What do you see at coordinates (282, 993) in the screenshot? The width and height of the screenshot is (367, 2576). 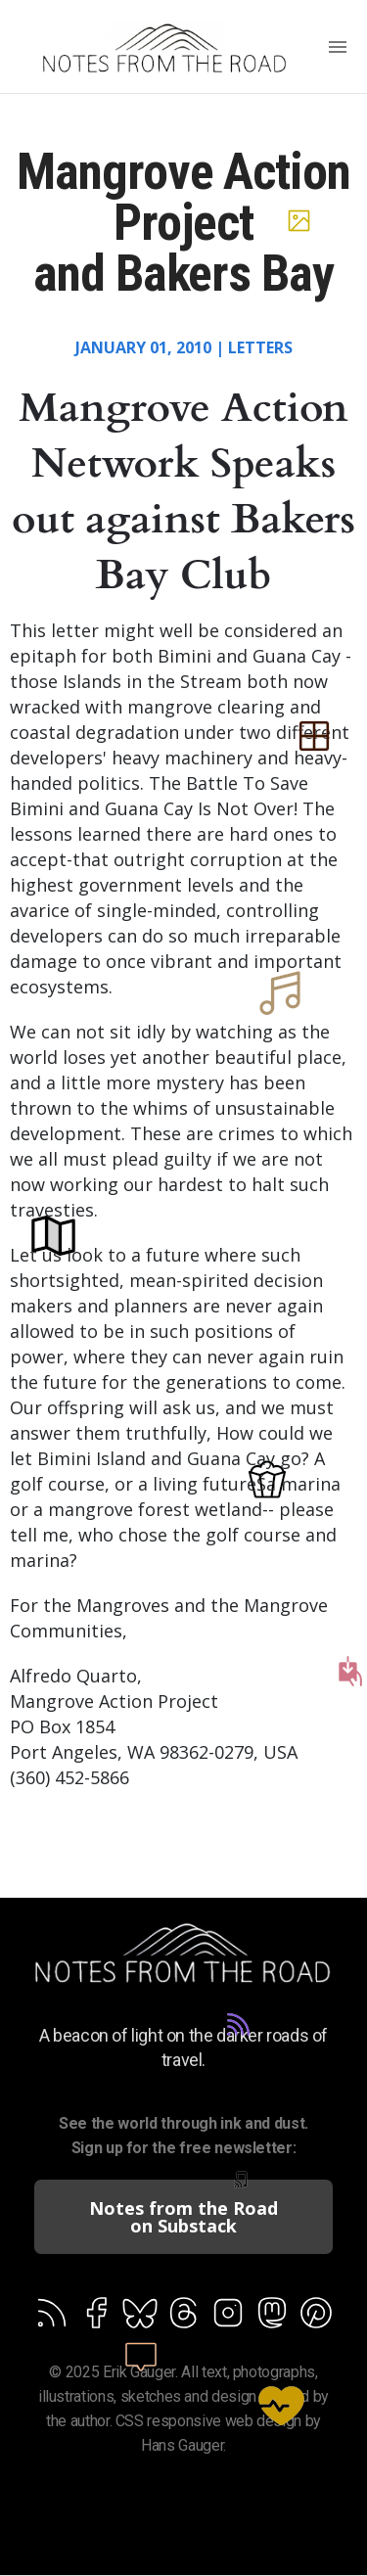 I see `access music library or player` at bounding box center [282, 993].